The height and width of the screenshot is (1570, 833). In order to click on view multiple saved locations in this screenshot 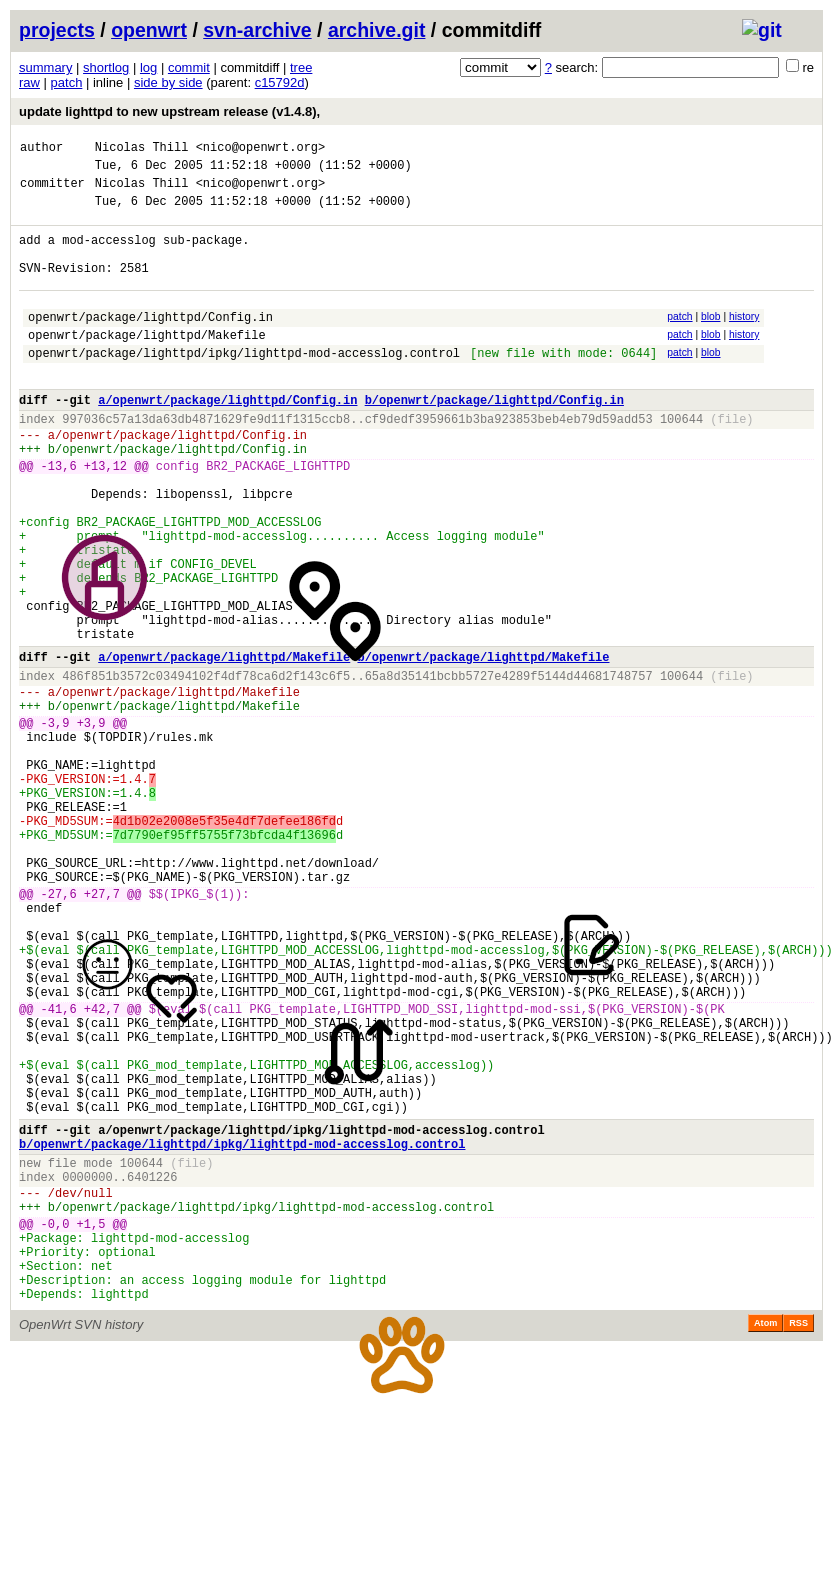, I will do `click(335, 612)`.